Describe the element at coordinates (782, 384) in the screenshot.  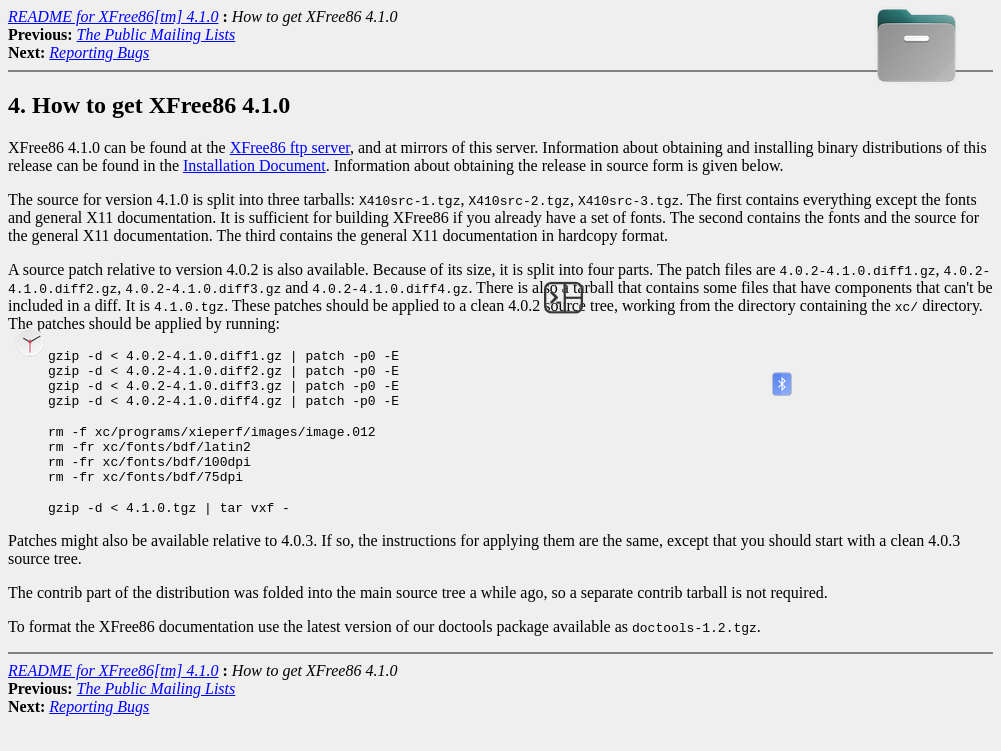
I see `open bluetooth settings app` at that location.